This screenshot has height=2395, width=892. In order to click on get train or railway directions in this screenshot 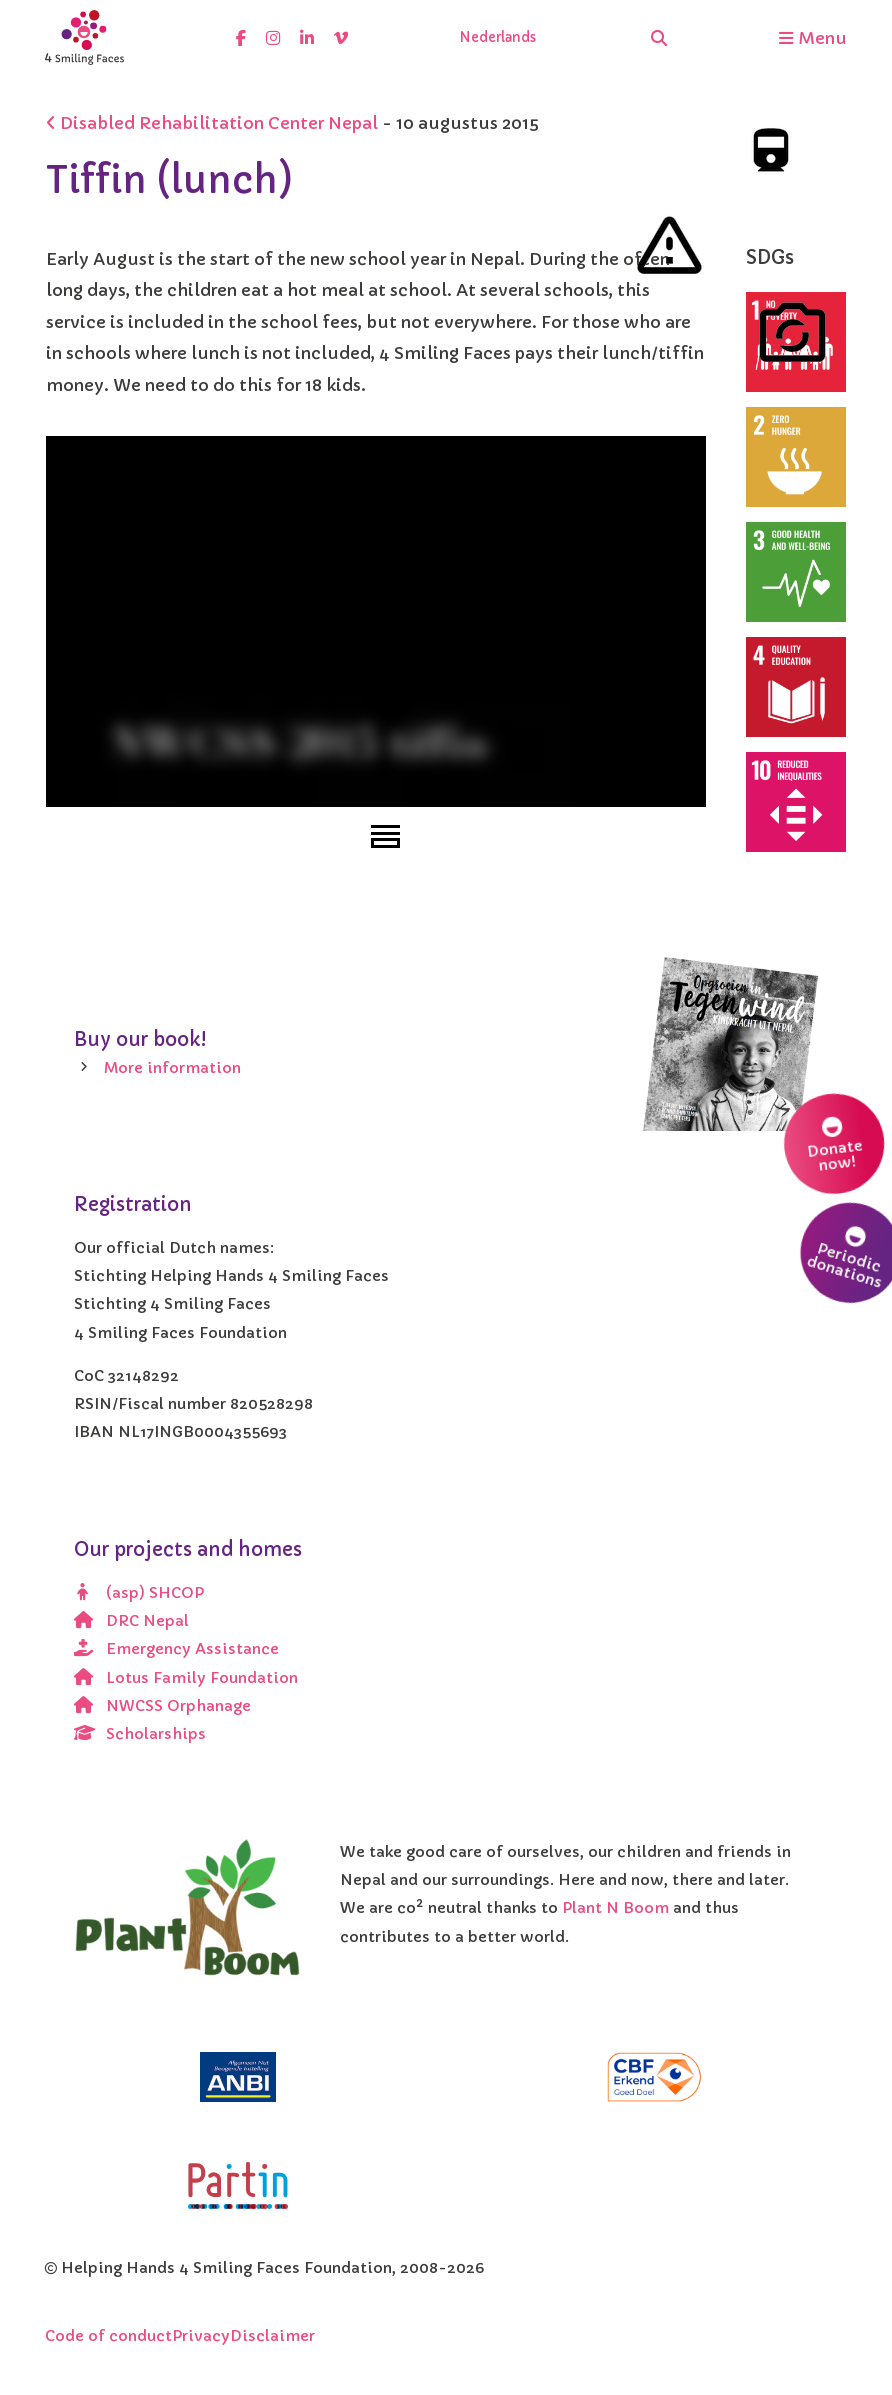, I will do `click(771, 152)`.